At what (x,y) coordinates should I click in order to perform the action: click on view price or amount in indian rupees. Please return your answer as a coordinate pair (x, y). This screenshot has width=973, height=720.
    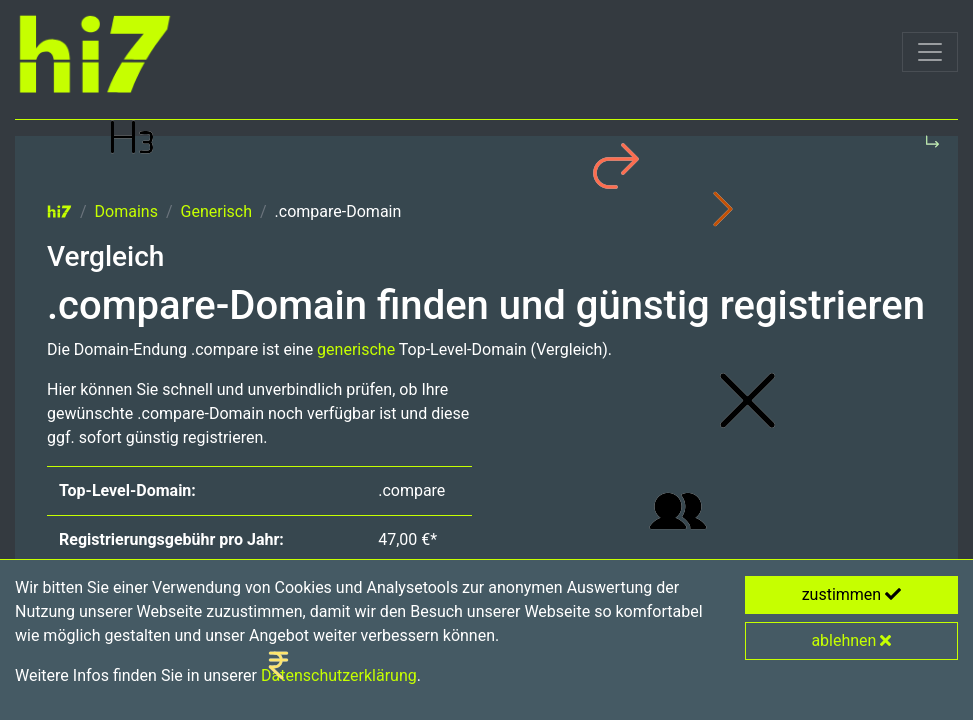
    Looking at the image, I should click on (278, 665).